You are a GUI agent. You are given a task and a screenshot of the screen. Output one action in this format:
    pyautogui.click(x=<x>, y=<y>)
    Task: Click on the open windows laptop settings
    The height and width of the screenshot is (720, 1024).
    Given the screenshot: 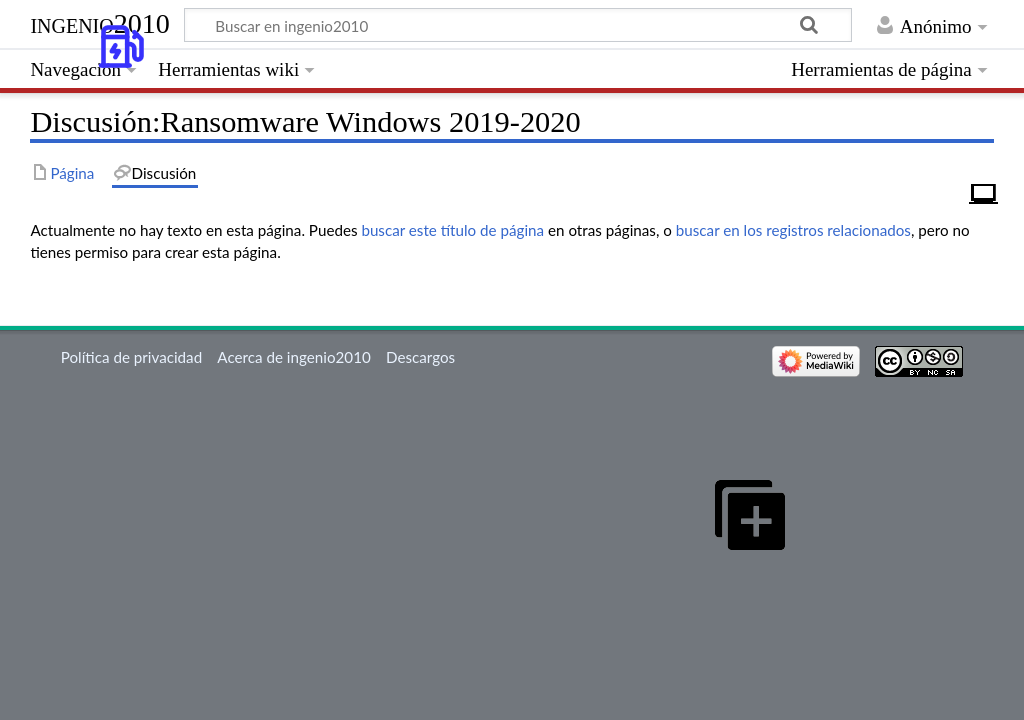 What is the action you would take?
    pyautogui.click(x=983, y=194)
    